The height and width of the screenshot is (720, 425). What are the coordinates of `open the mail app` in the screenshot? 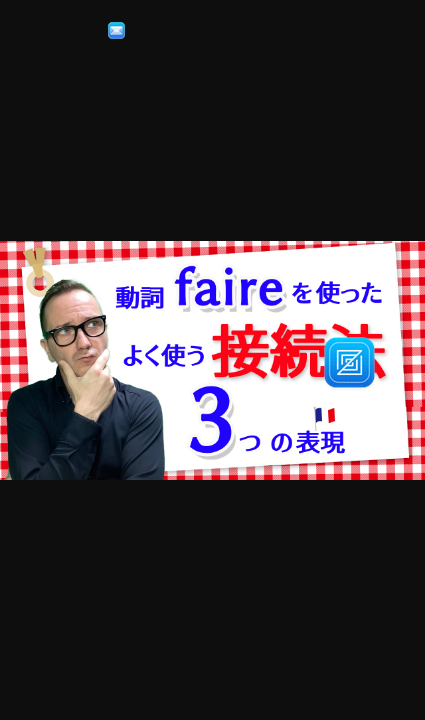 It's located at (116, 30).